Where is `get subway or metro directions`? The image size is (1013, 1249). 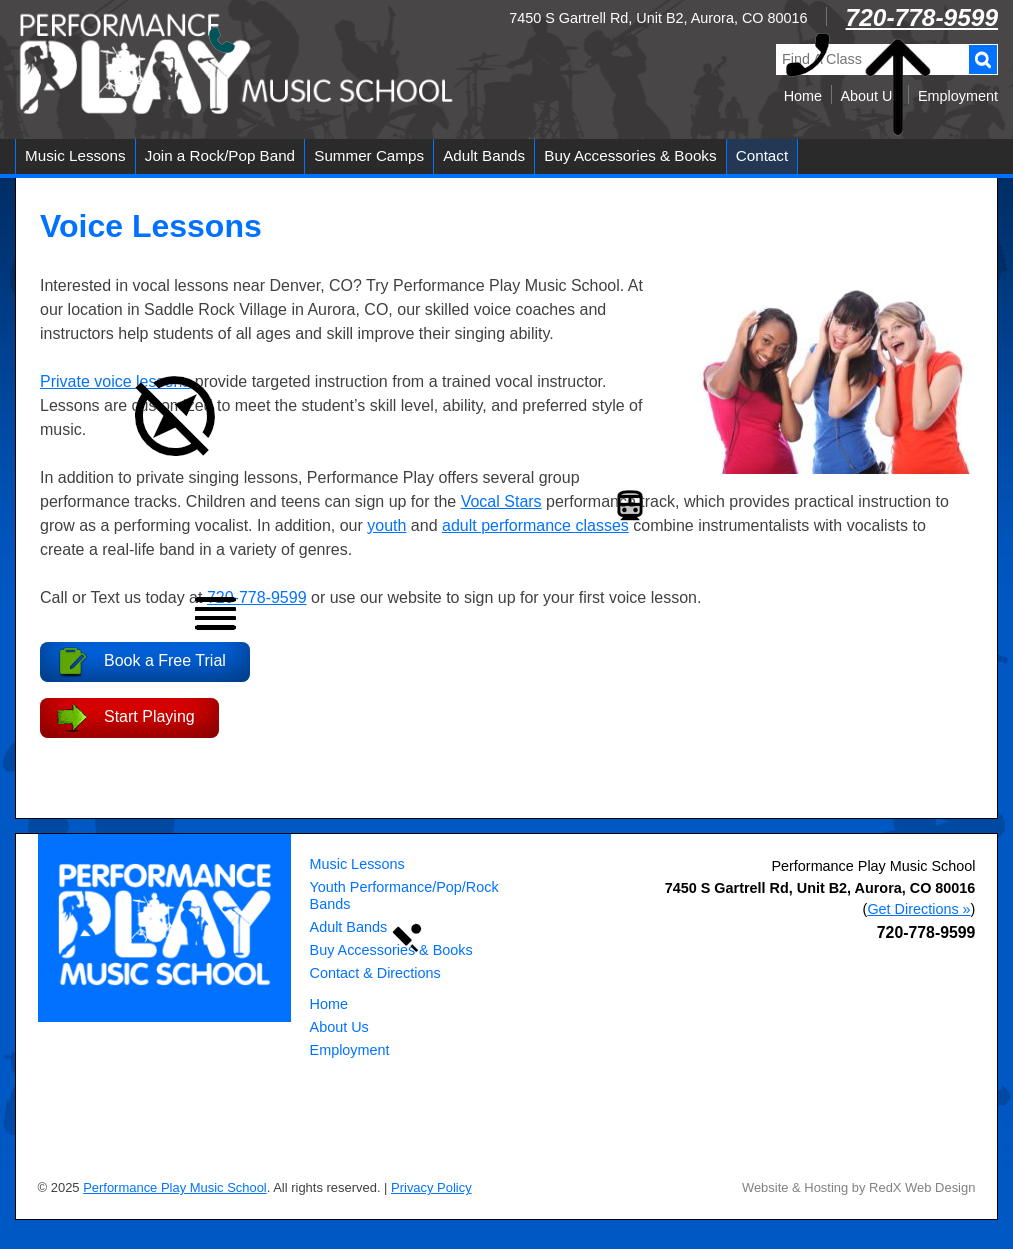 get subway or metro directions is located at coordinates (630, 506).